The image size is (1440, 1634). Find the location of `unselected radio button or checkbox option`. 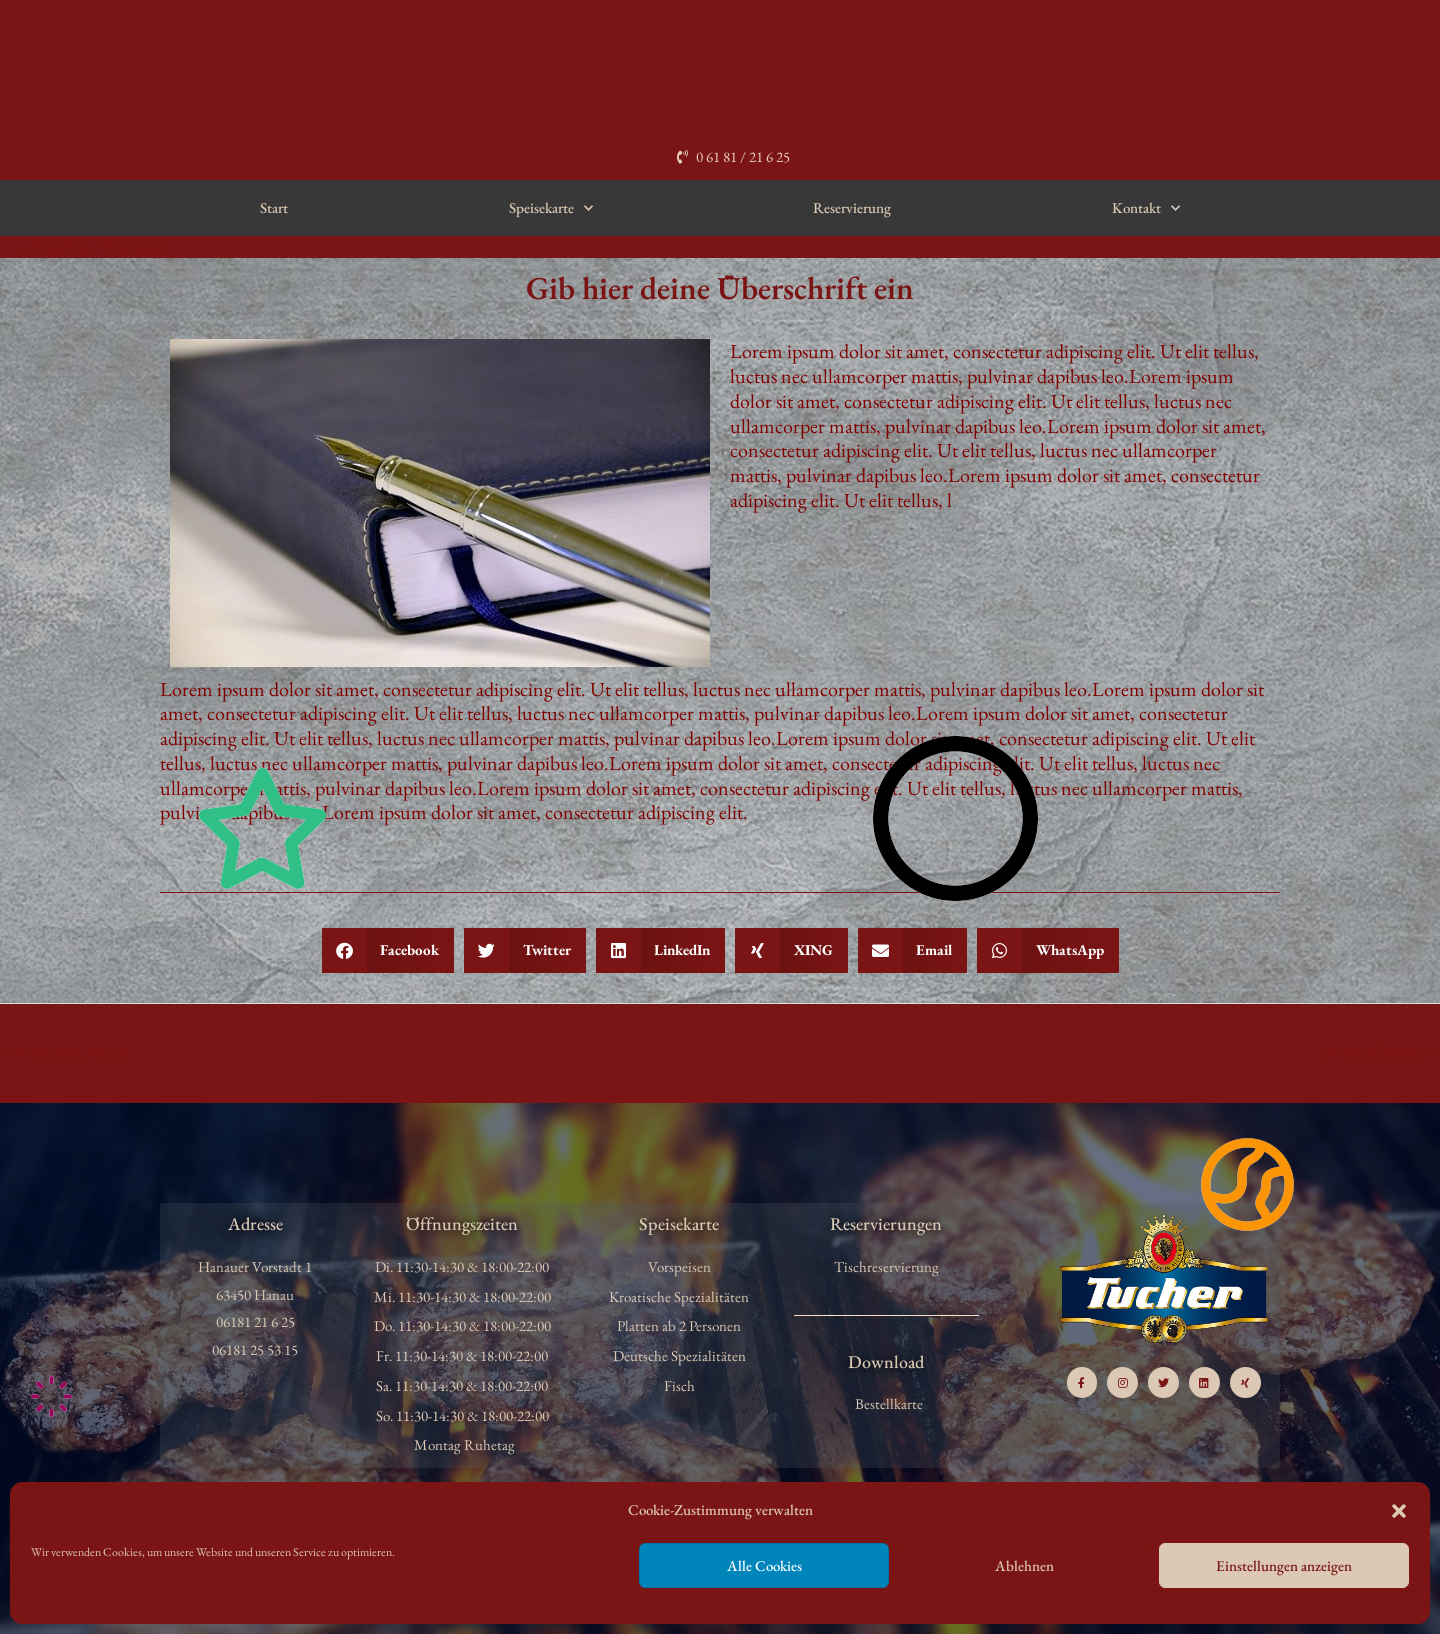

unselected radio button or checkbox option is located at coordinates (955, 818).